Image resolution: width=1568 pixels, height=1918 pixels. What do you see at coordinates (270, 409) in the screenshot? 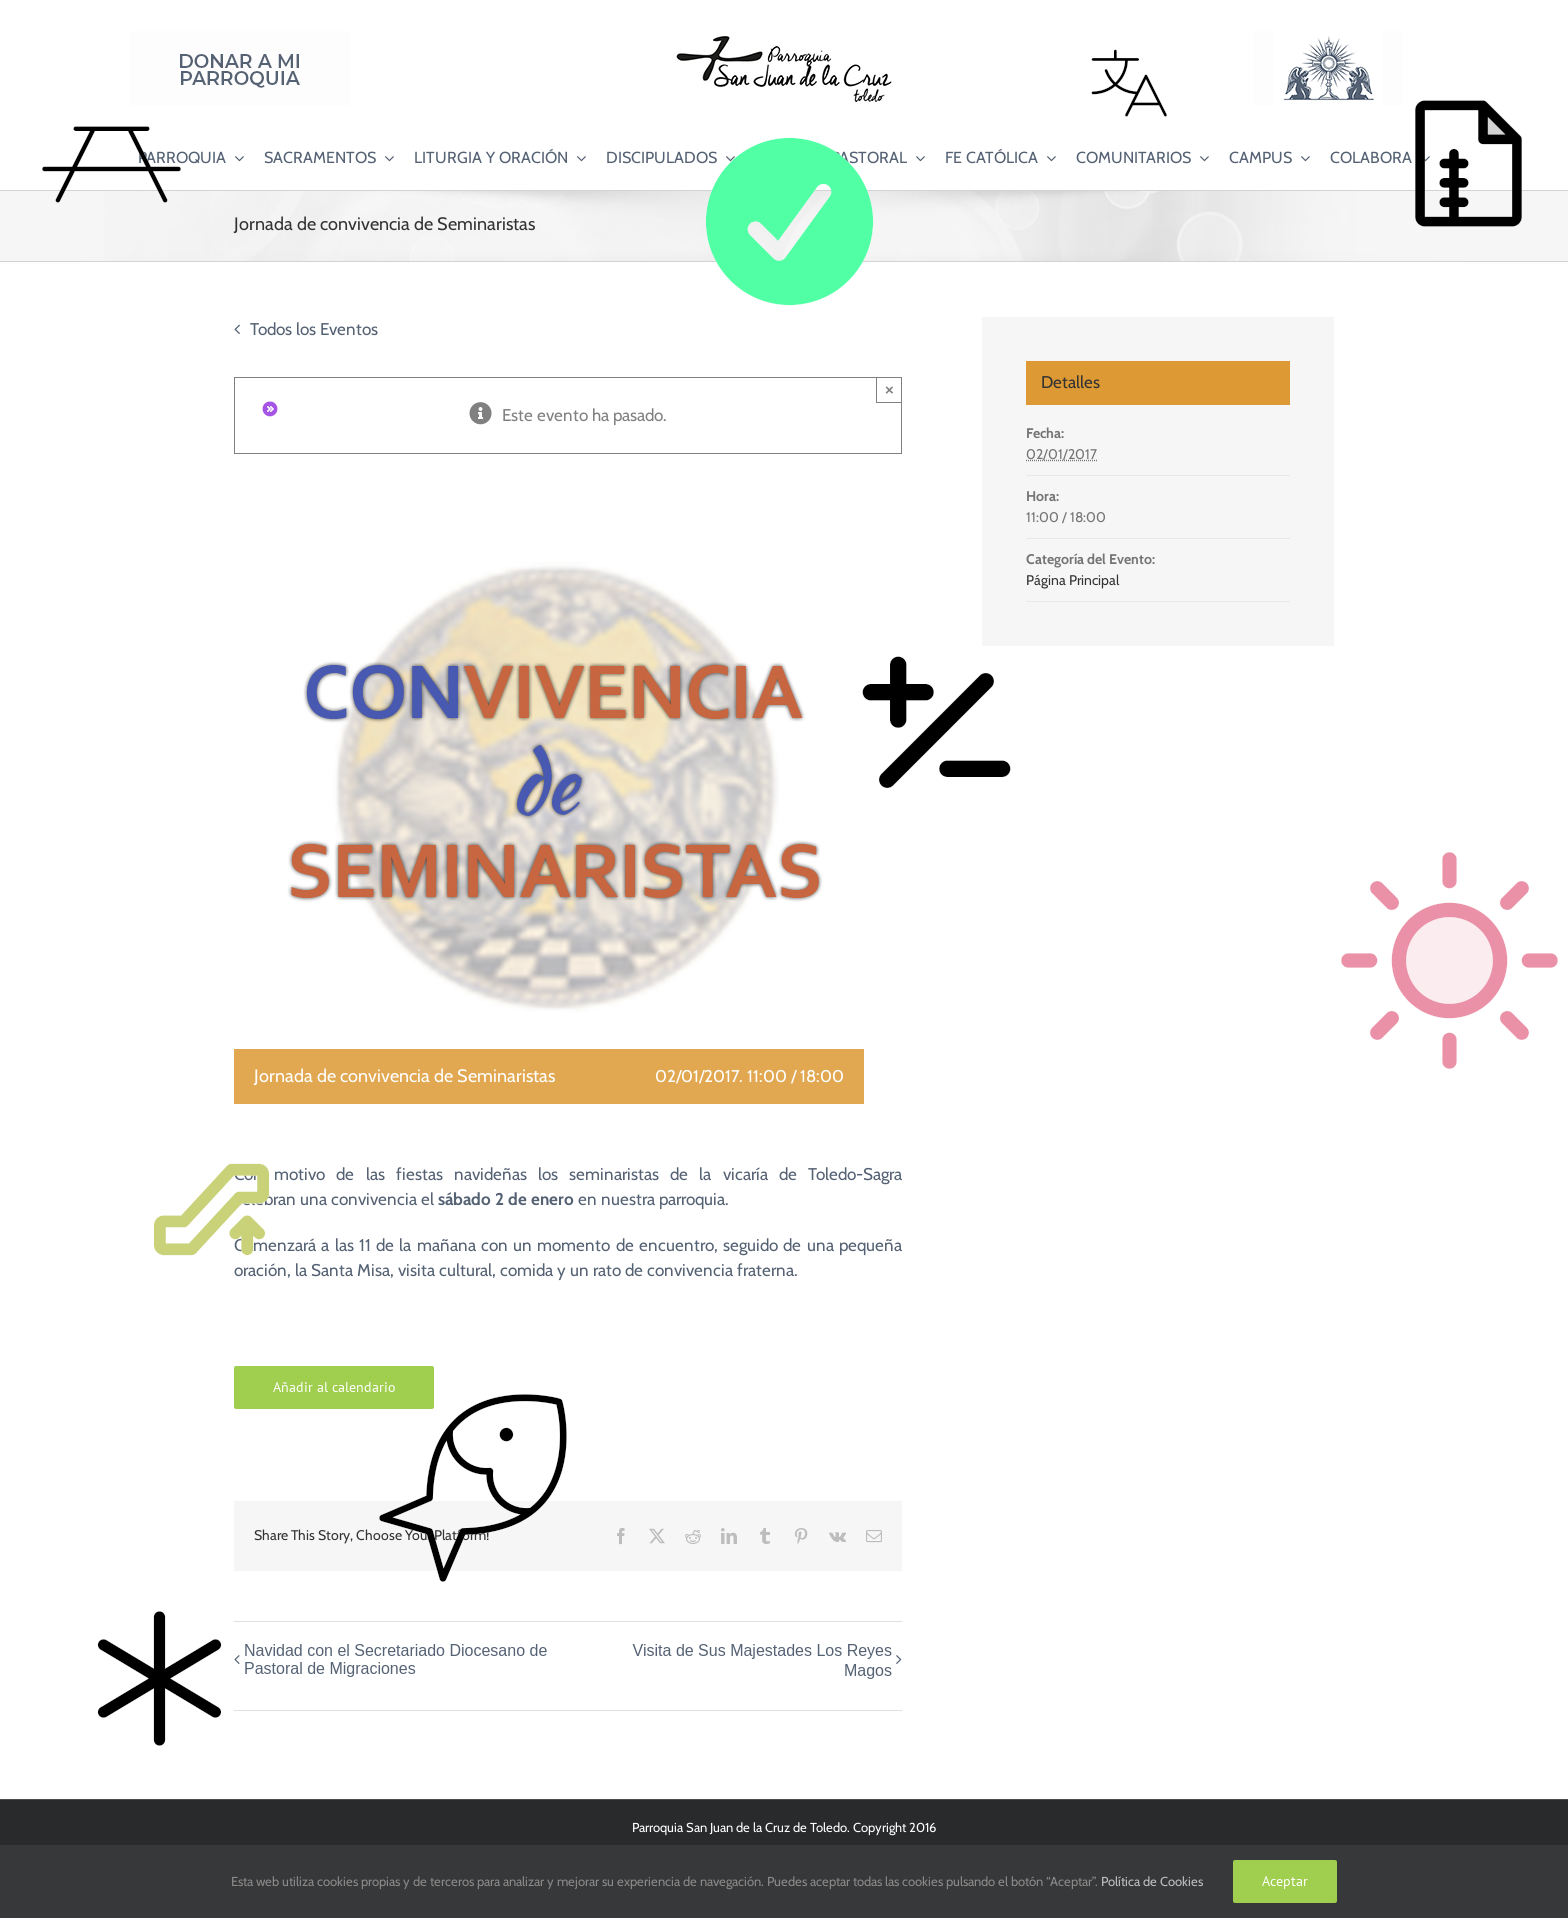
I see `skip forward or advance to next item` at bounding box center [270, 409].